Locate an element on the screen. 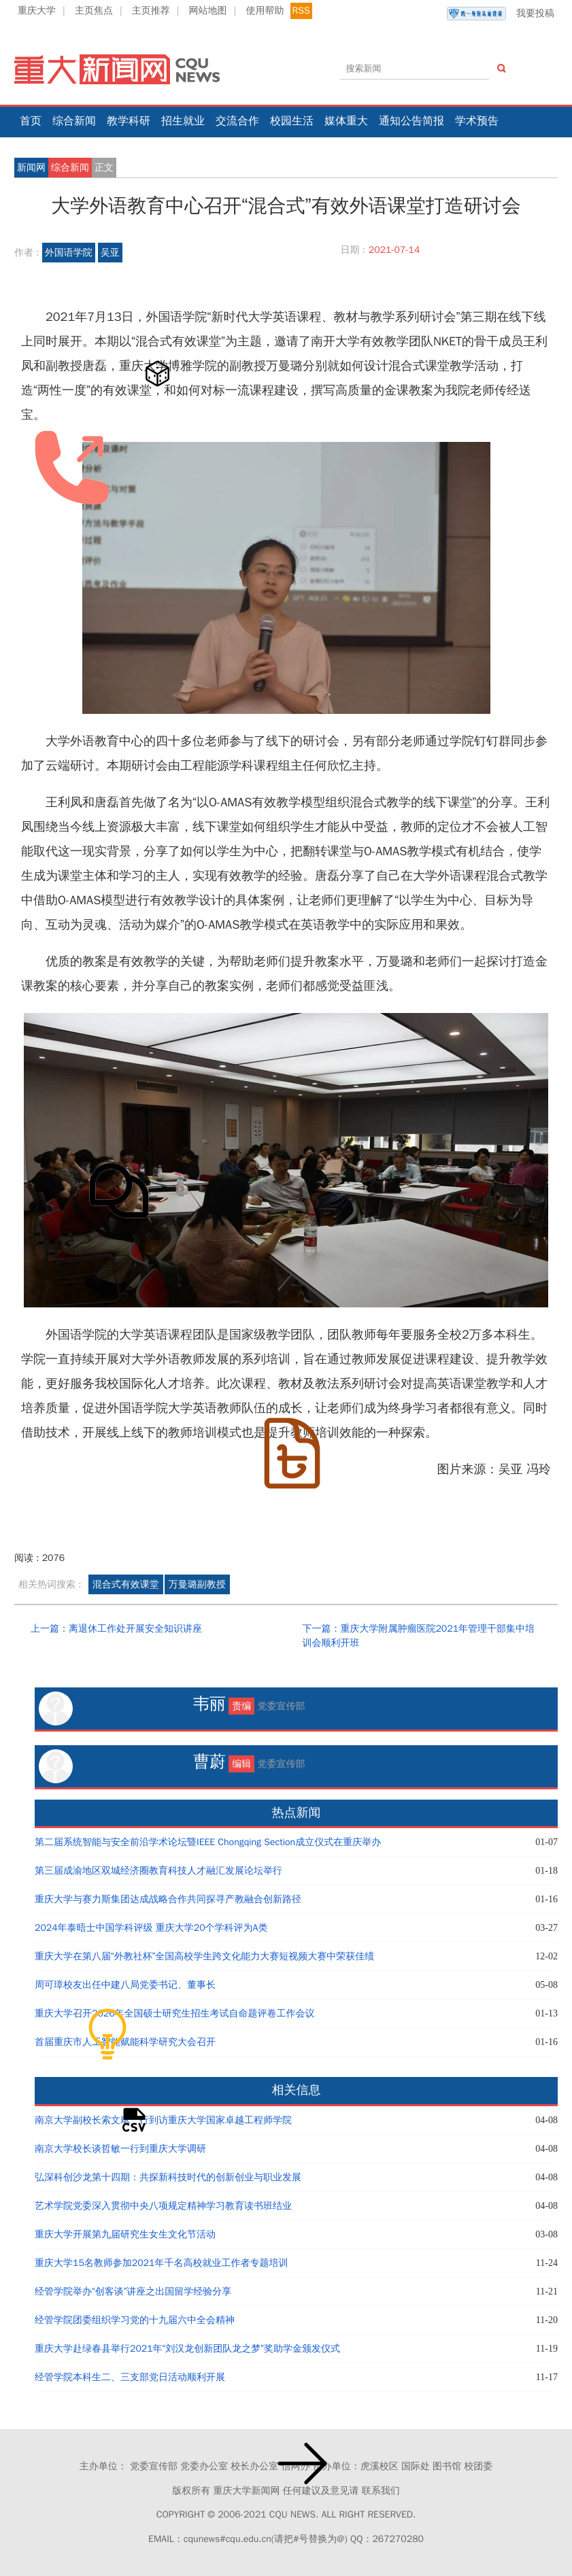 This screenshot has width=572, height=2576. randomize or shuffle content is located at coordinates (157, 373).